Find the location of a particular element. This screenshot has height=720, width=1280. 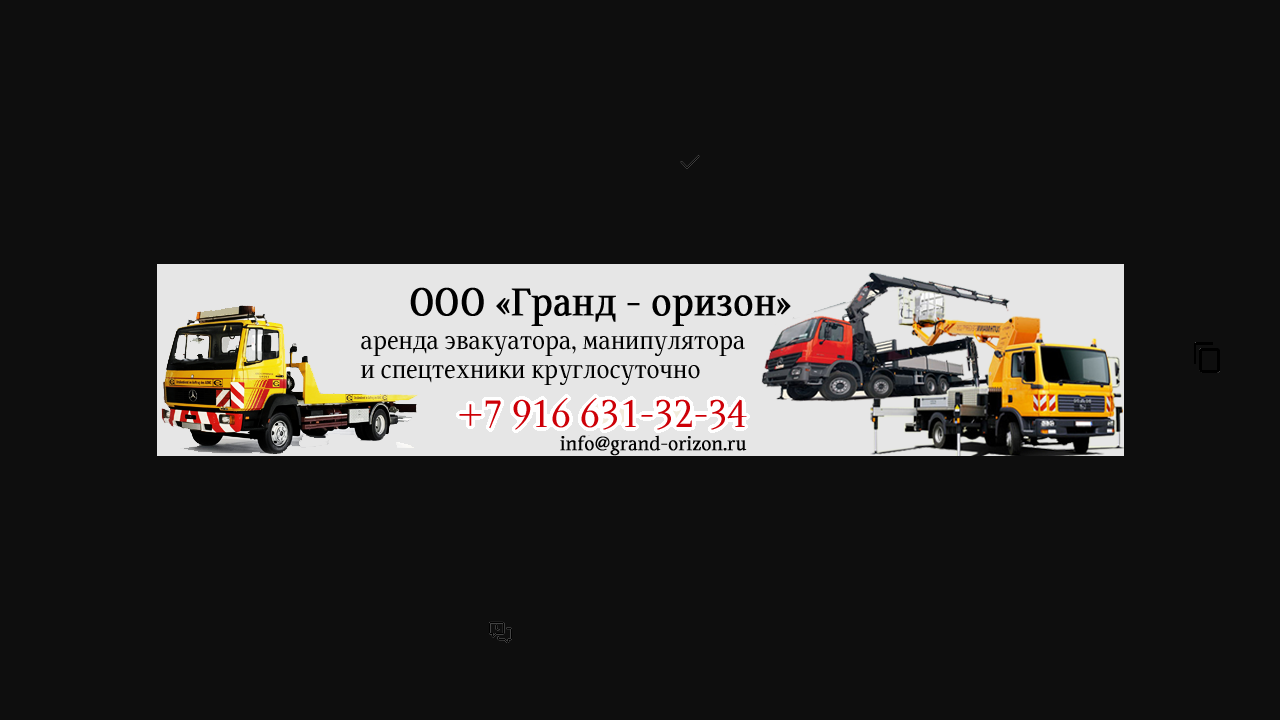

confirm or submit an action is located at coordinates (690, 162).